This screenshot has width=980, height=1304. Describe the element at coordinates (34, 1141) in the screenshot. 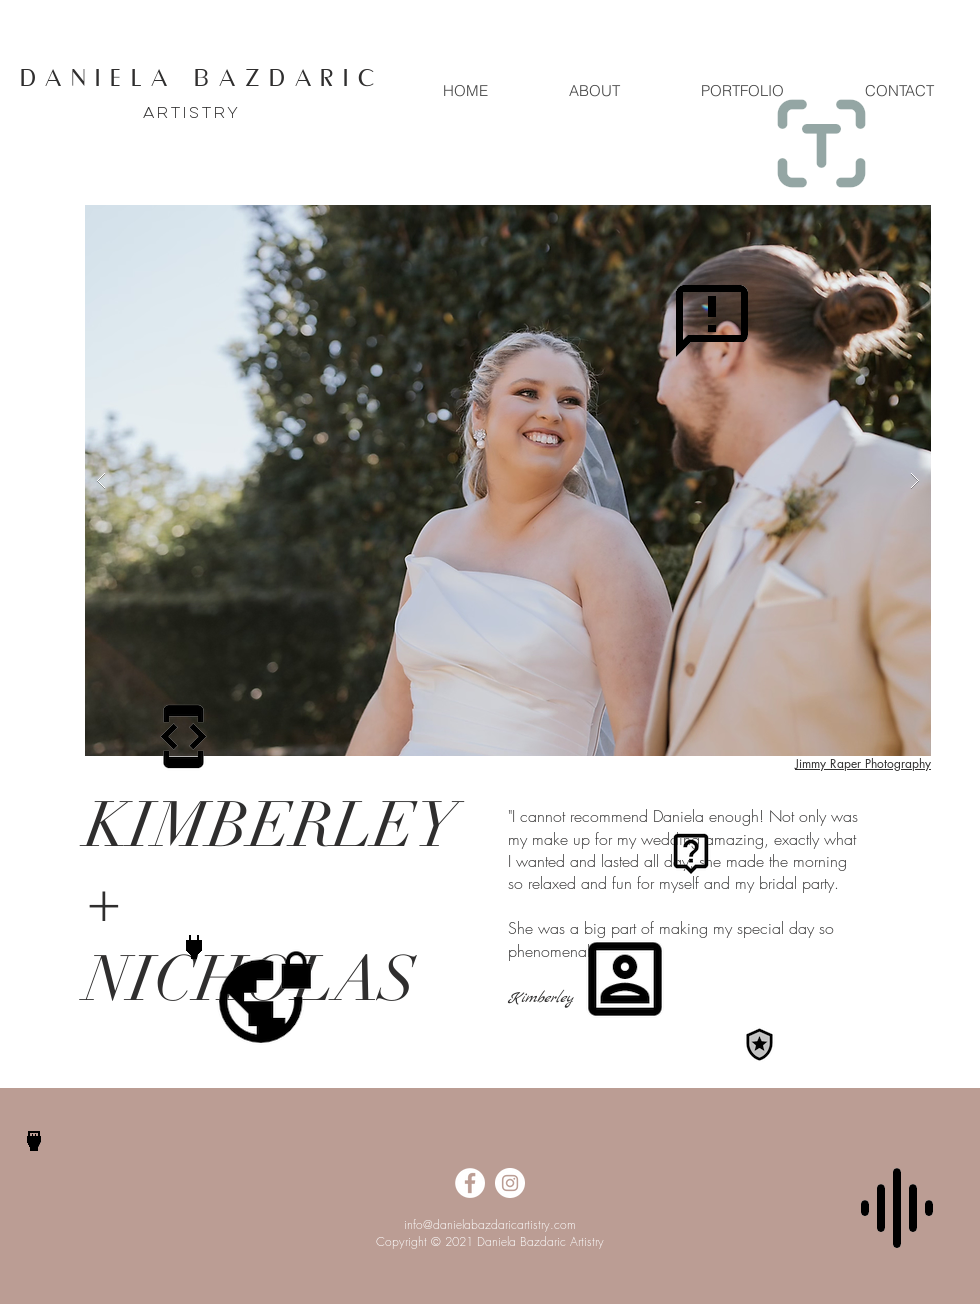

I see `configure HDMI input settings` at that location.